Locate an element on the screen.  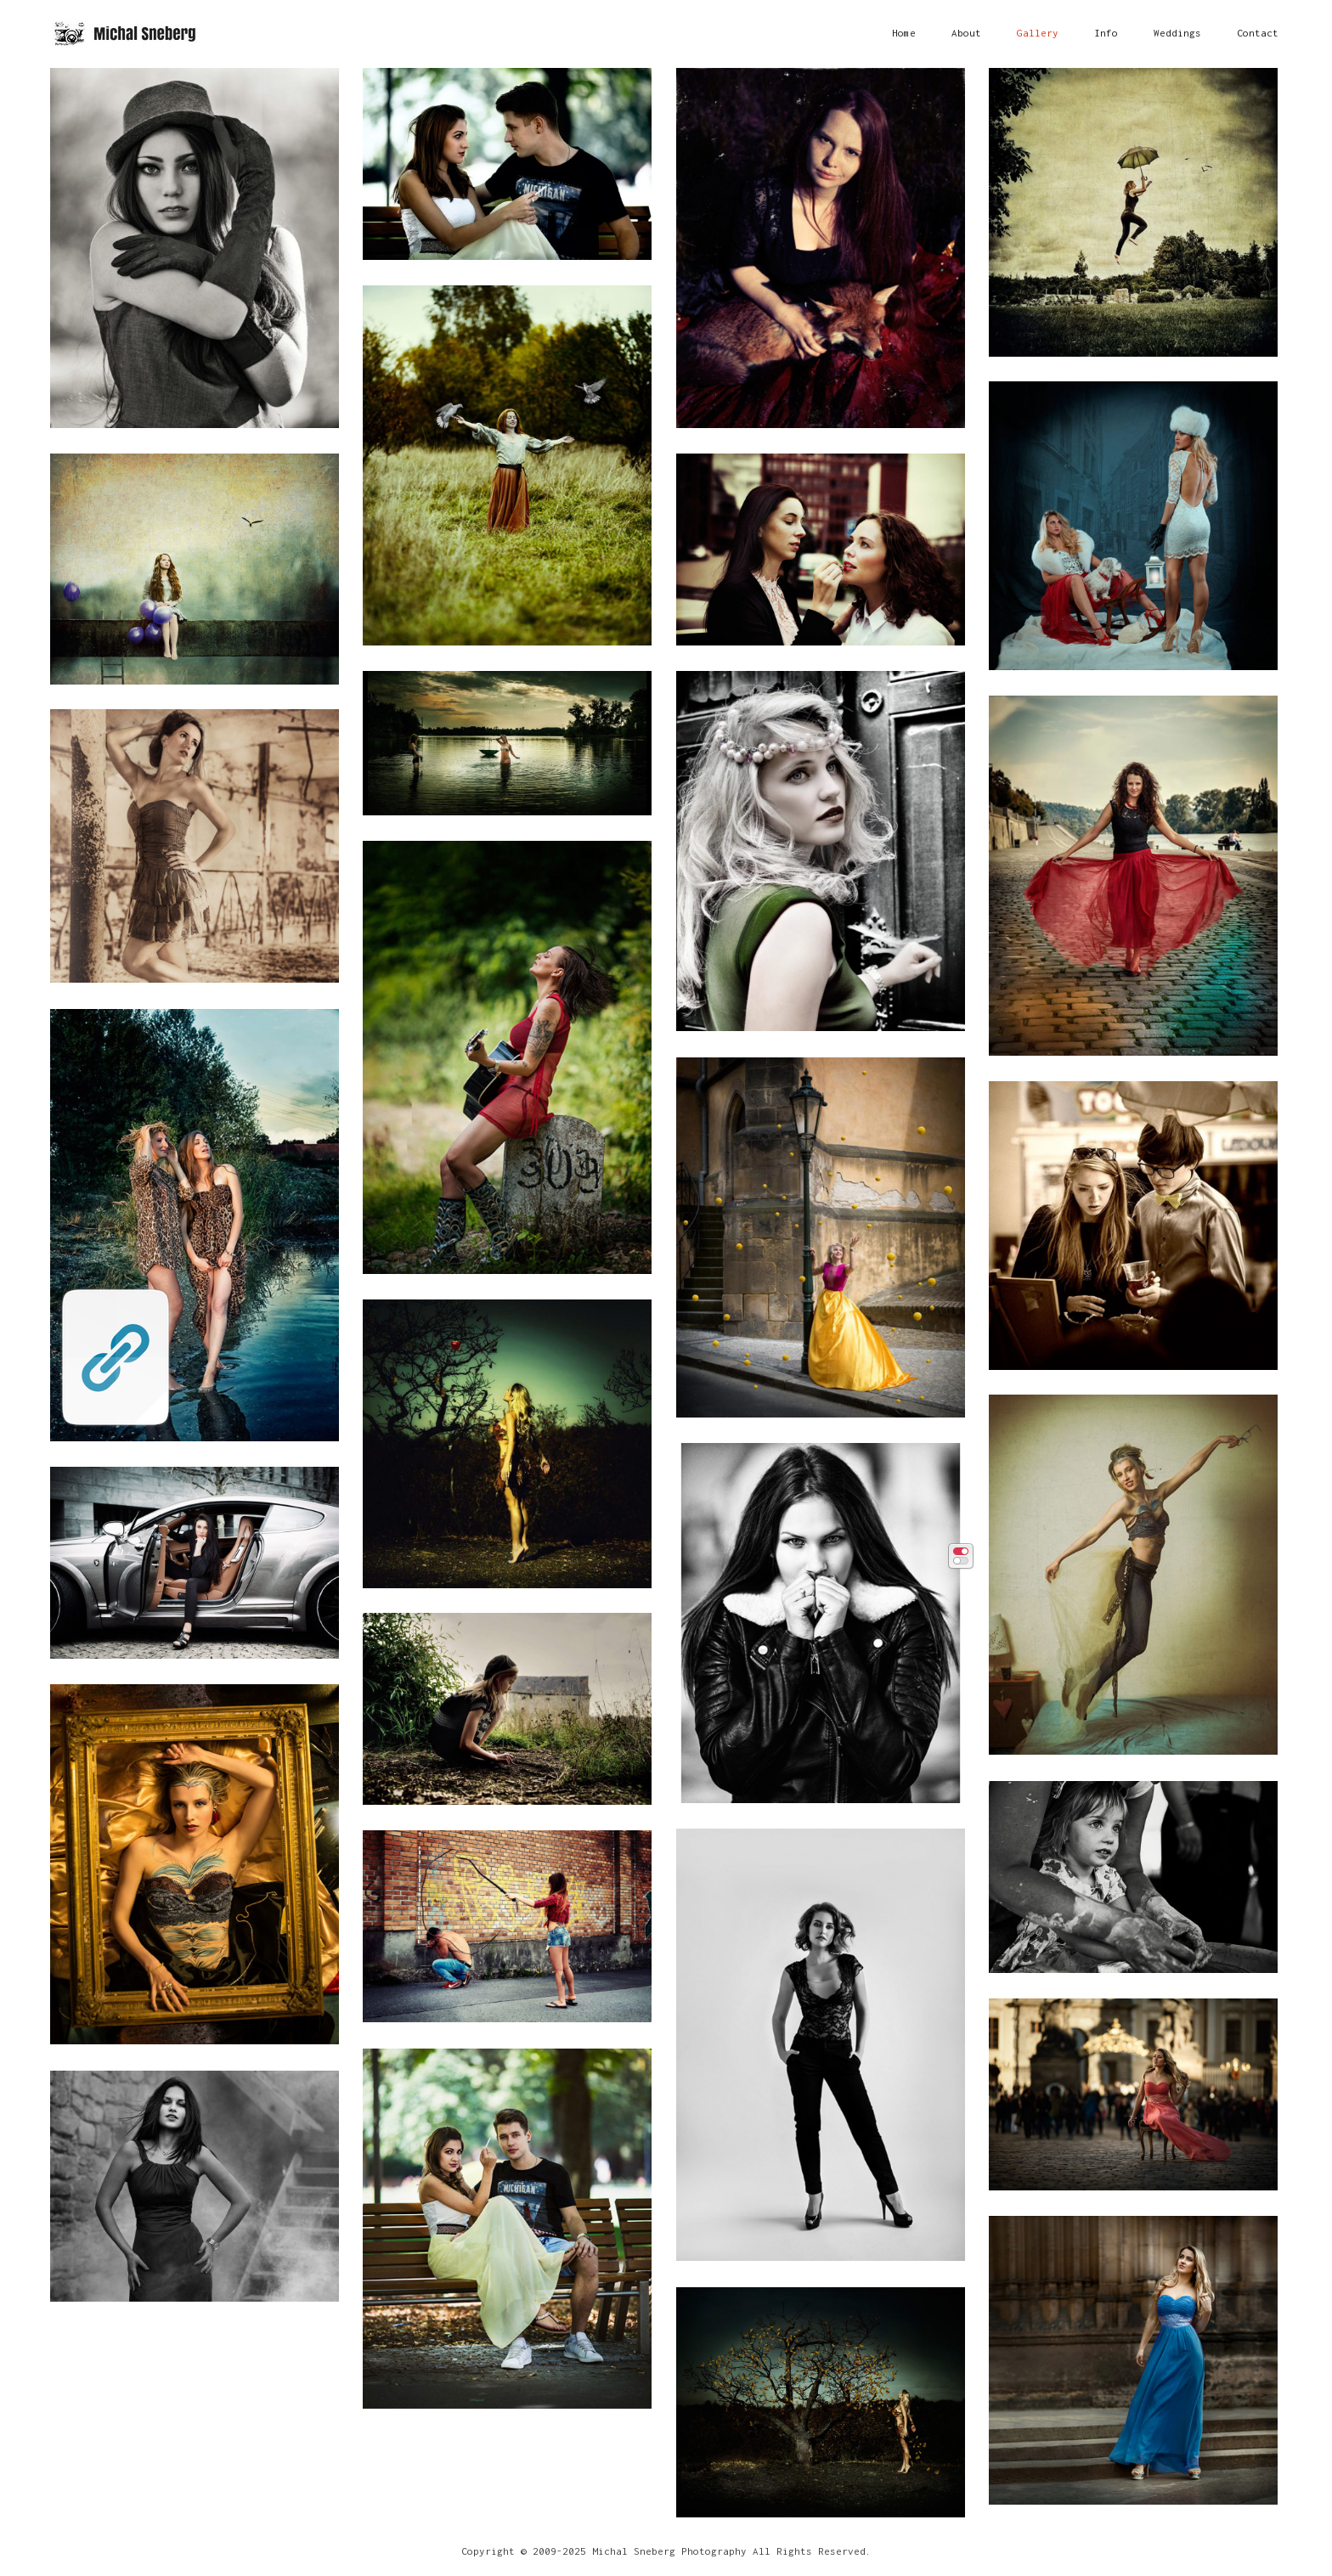
open unity tweak tool settings is located at coordinates (961, 1556).